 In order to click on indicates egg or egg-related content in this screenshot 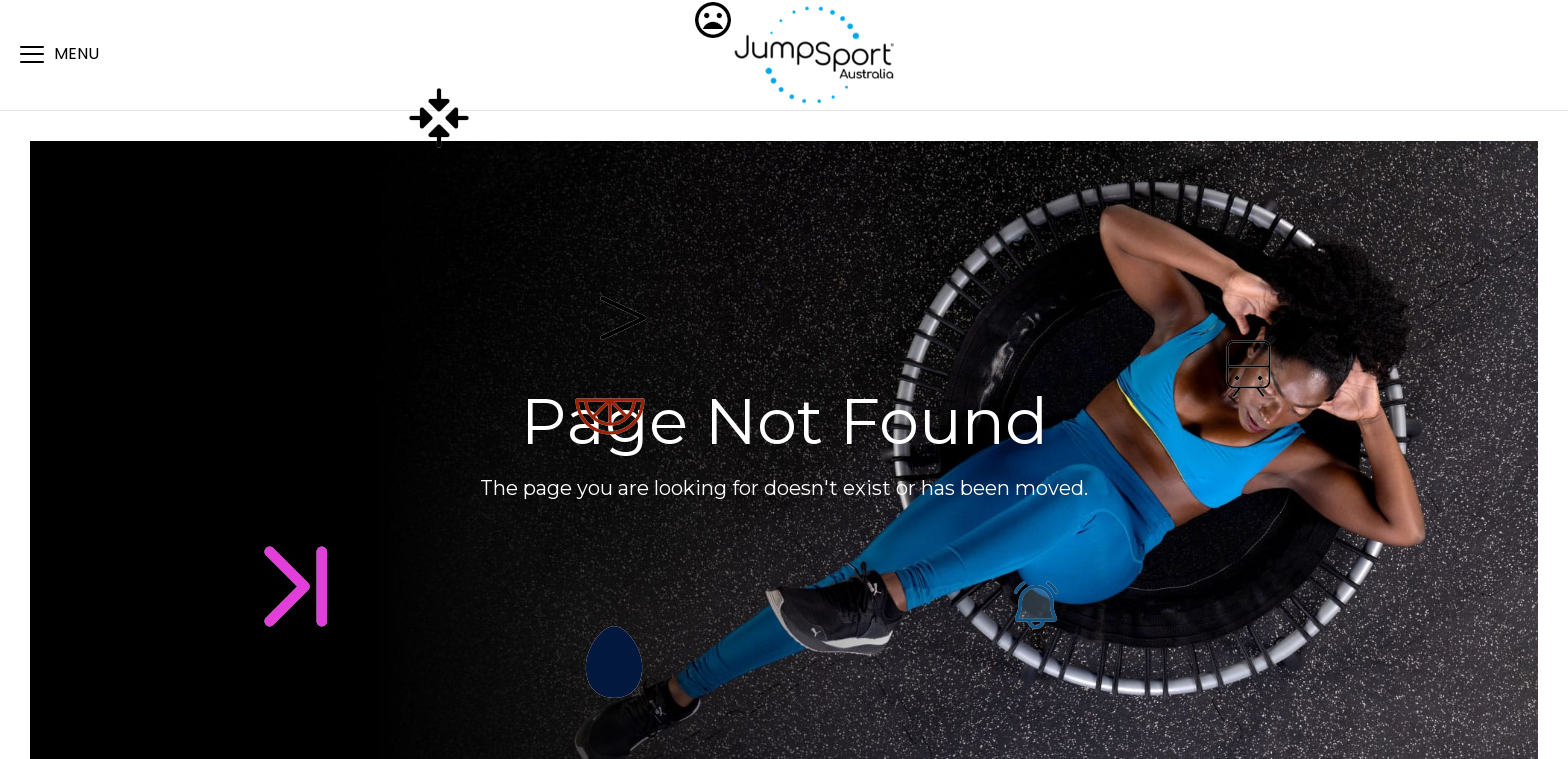, I will do `click(614, 662)`.